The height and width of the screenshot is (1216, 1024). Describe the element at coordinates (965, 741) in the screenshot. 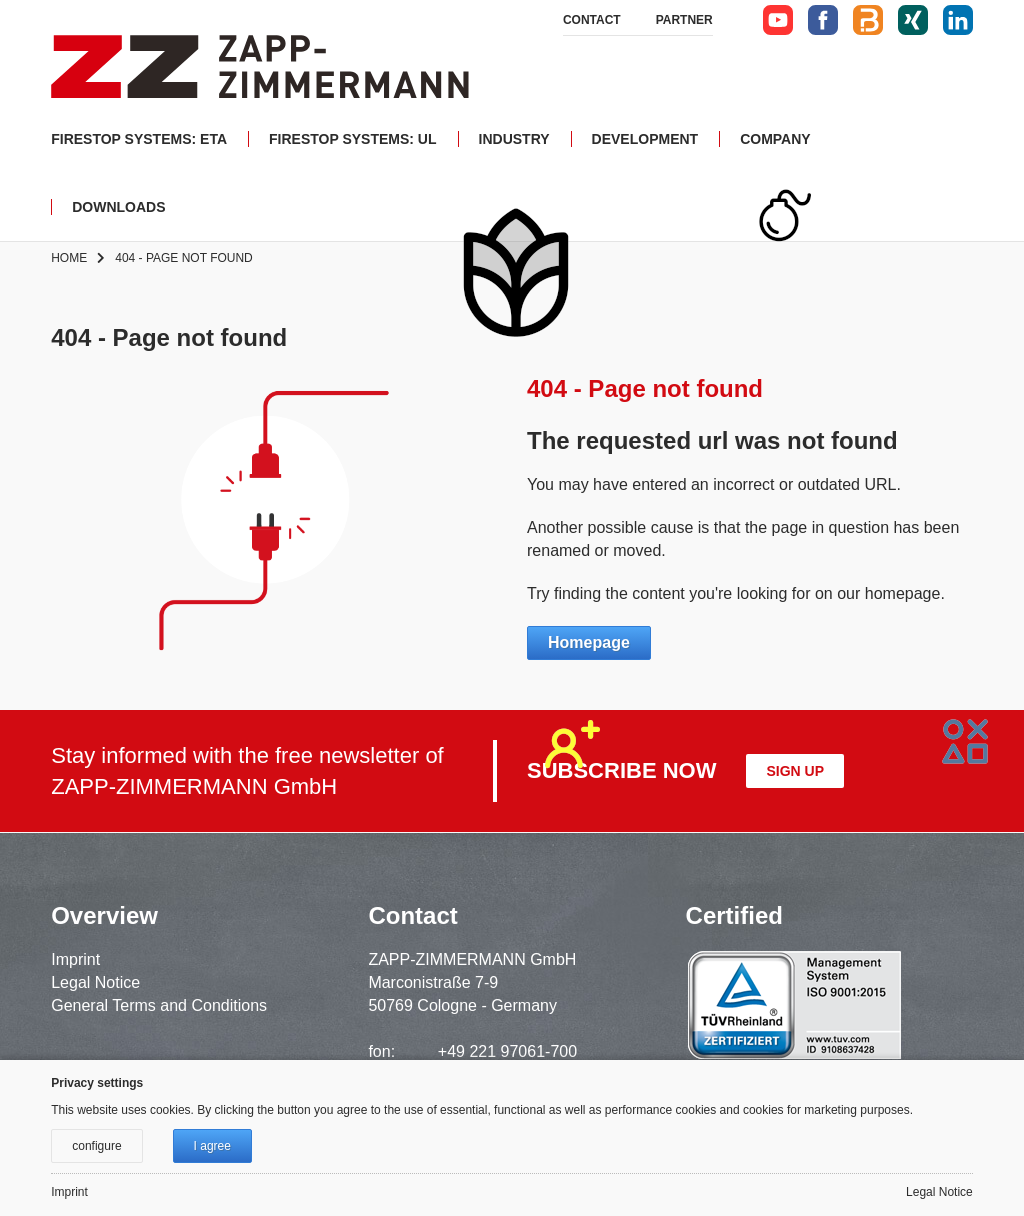

I see `browse icon library or icon picker` at that location.